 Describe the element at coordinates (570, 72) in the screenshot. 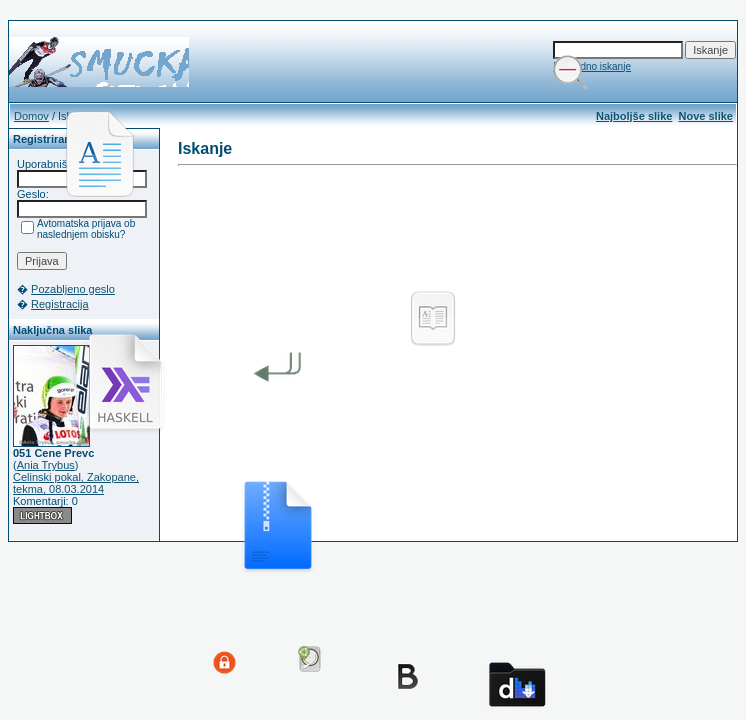

I see `zoom out to see more content` at that location.